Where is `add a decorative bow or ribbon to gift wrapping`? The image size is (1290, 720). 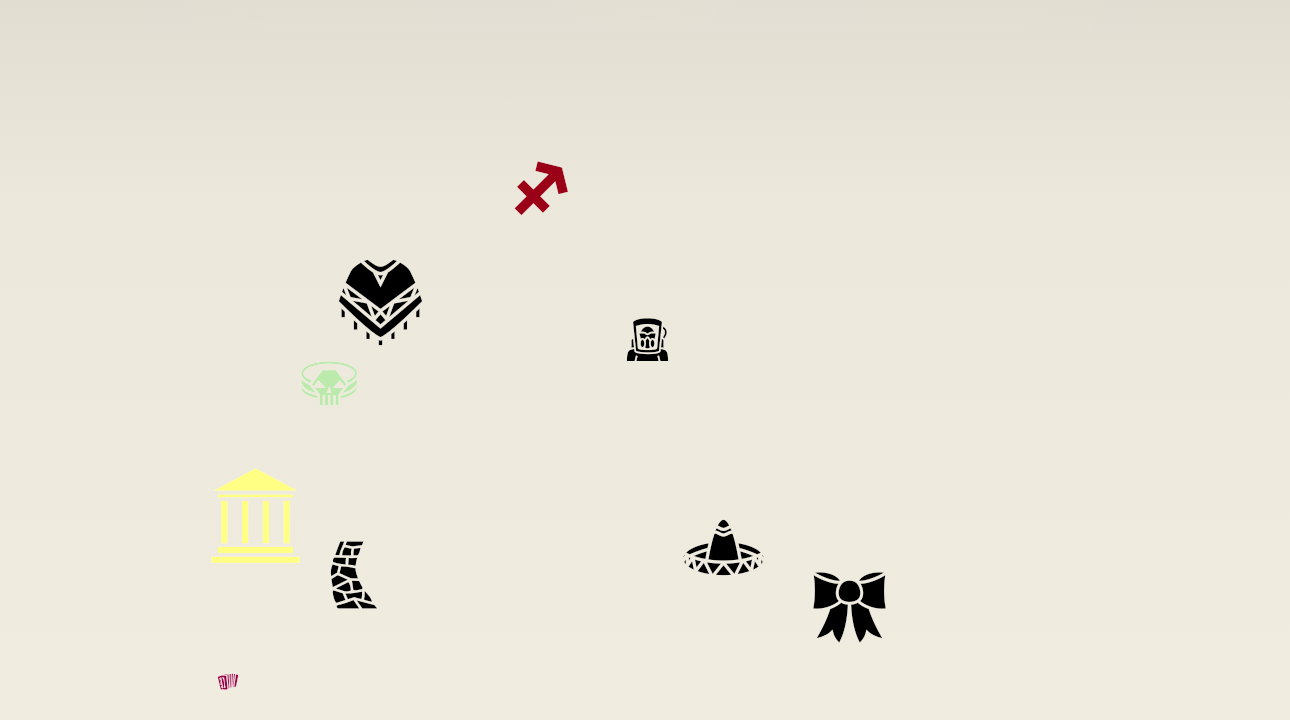 add a decorative bow or ribbon to gift wrapping is located at coordinates (849, 607).